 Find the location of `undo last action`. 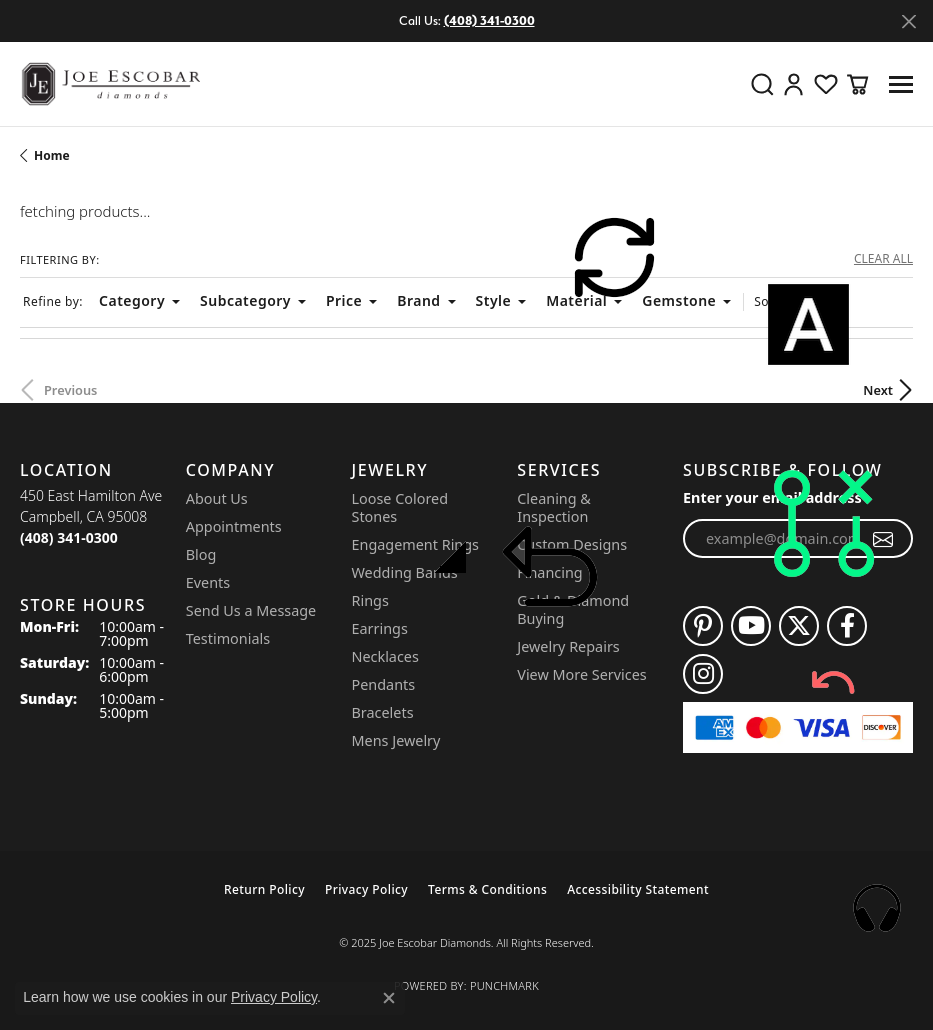

undo last action is located at coordinates (834, 681).